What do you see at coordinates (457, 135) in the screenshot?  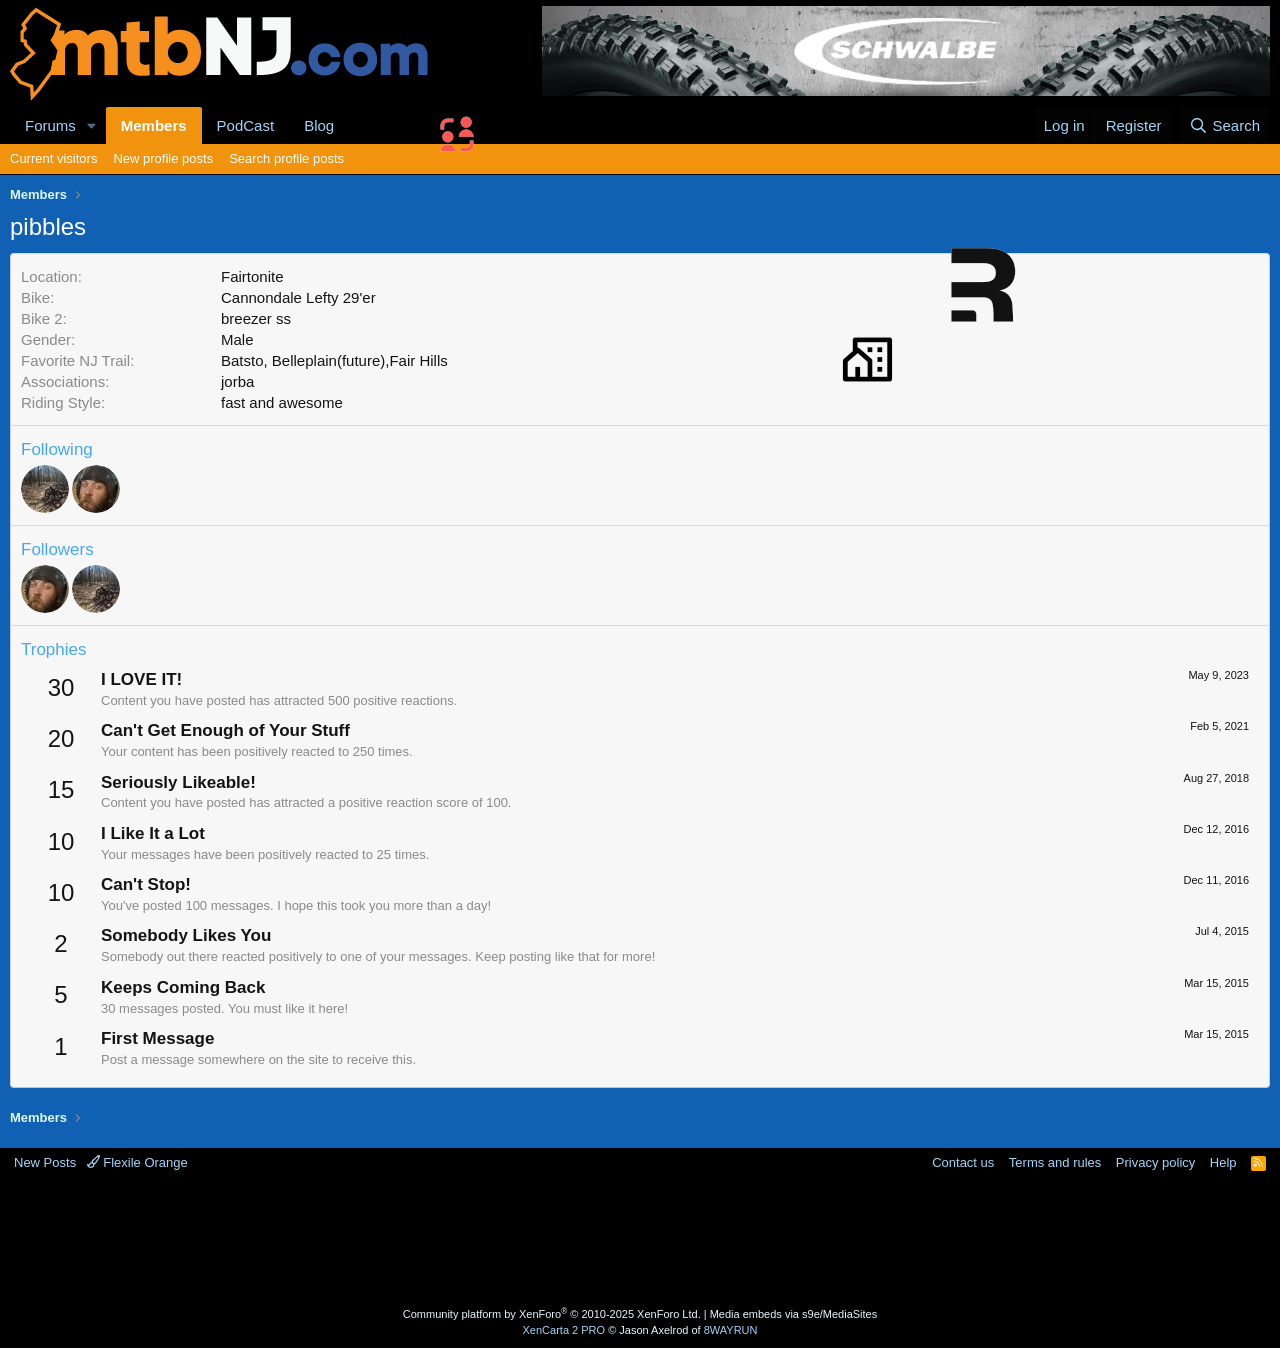 I see `peer-to-peer transfer or payment` at bounding box center [457, 135].